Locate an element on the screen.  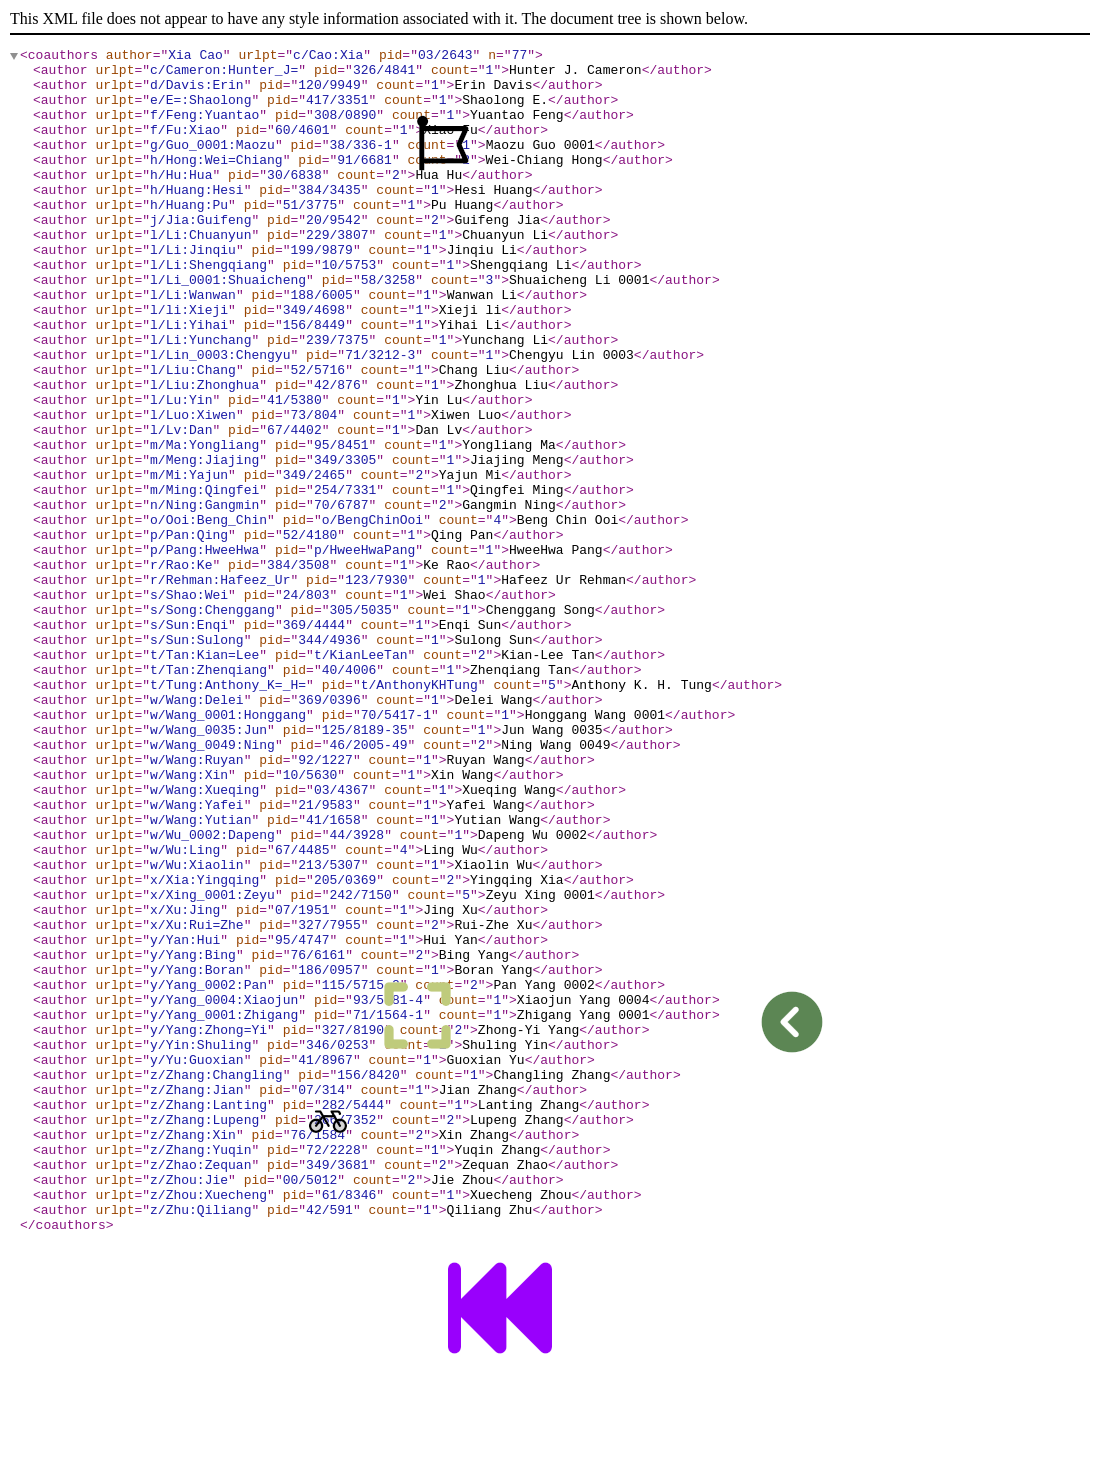
go back to the previous screen is located at coordinates (792, 1022).